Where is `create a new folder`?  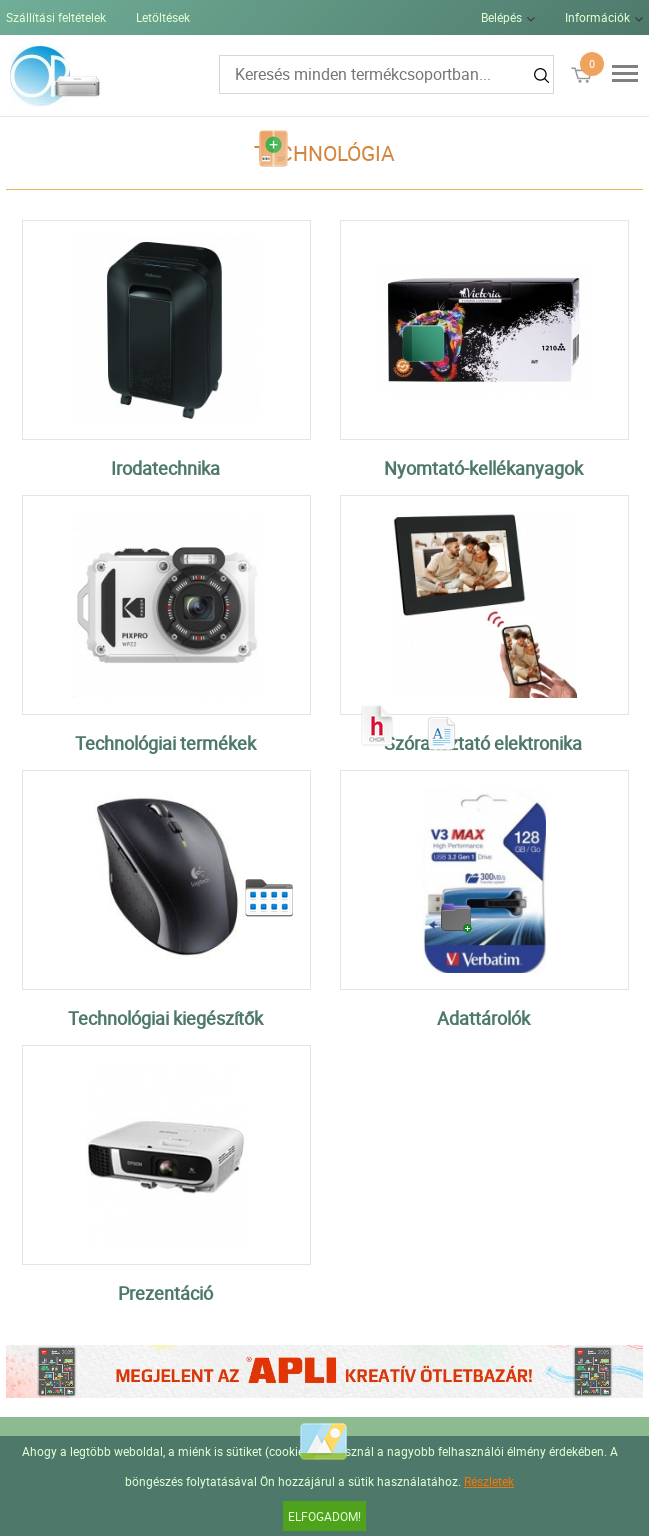 create a new folder is located at coordinates (456, 917).